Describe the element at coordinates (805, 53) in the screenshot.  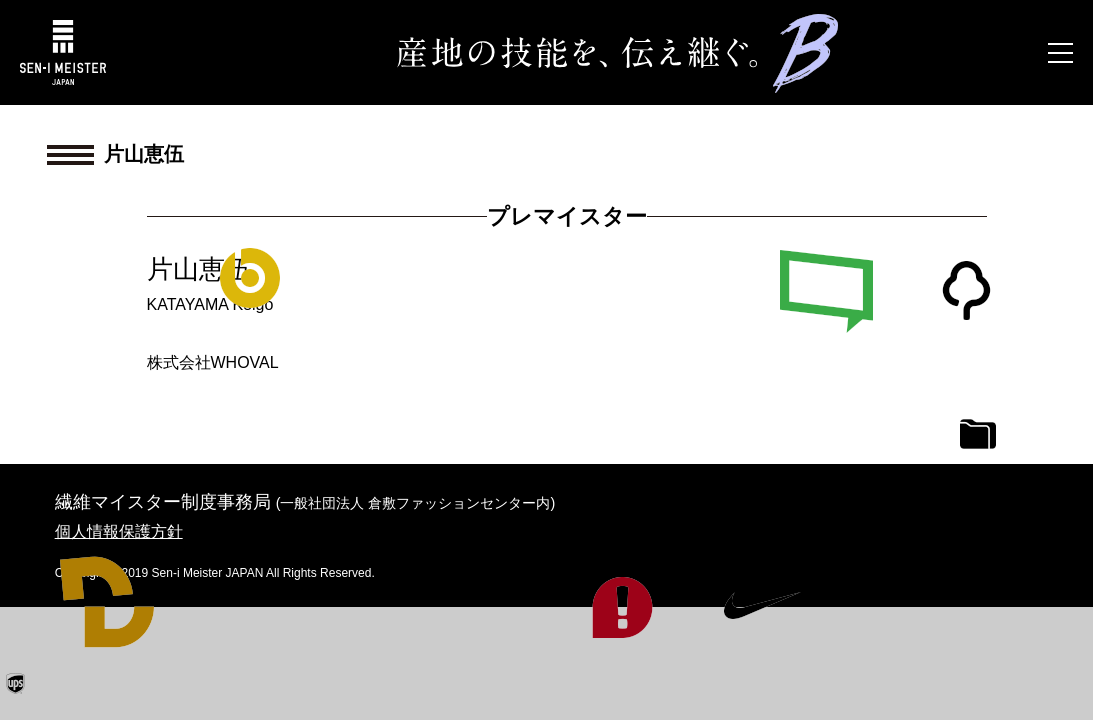
I see `babel javascript compiler logo` at that location.